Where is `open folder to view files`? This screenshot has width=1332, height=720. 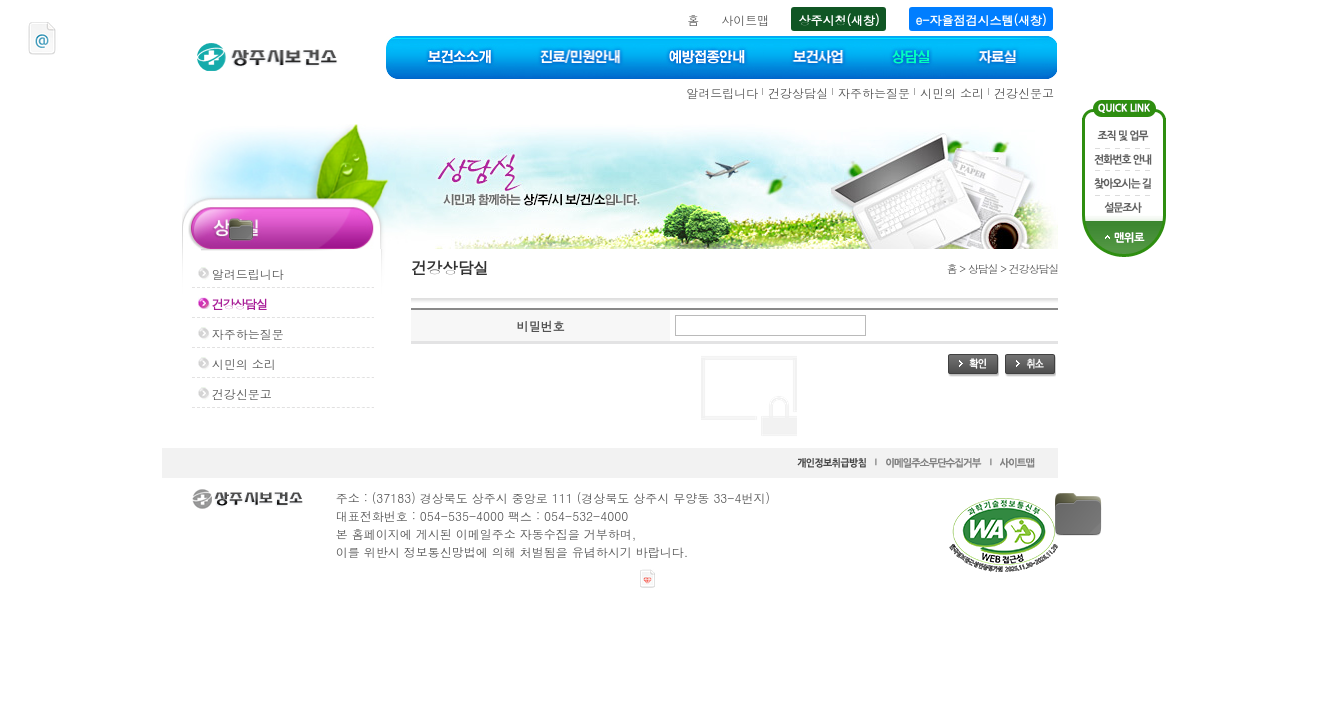 open folder to view files is located at coordinates (1078, 514).